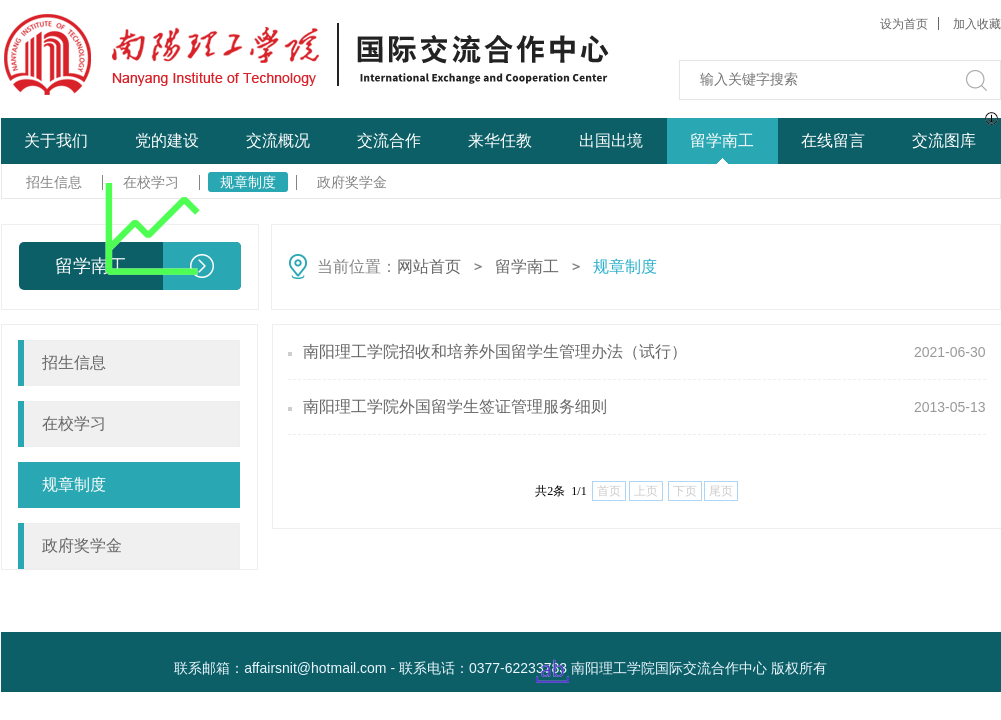 The height and width of the screenshot is (720, 1001). Describe the element at coordinates (552, 670) in the screenshot. I see `toggle whole word search matching` at that location.